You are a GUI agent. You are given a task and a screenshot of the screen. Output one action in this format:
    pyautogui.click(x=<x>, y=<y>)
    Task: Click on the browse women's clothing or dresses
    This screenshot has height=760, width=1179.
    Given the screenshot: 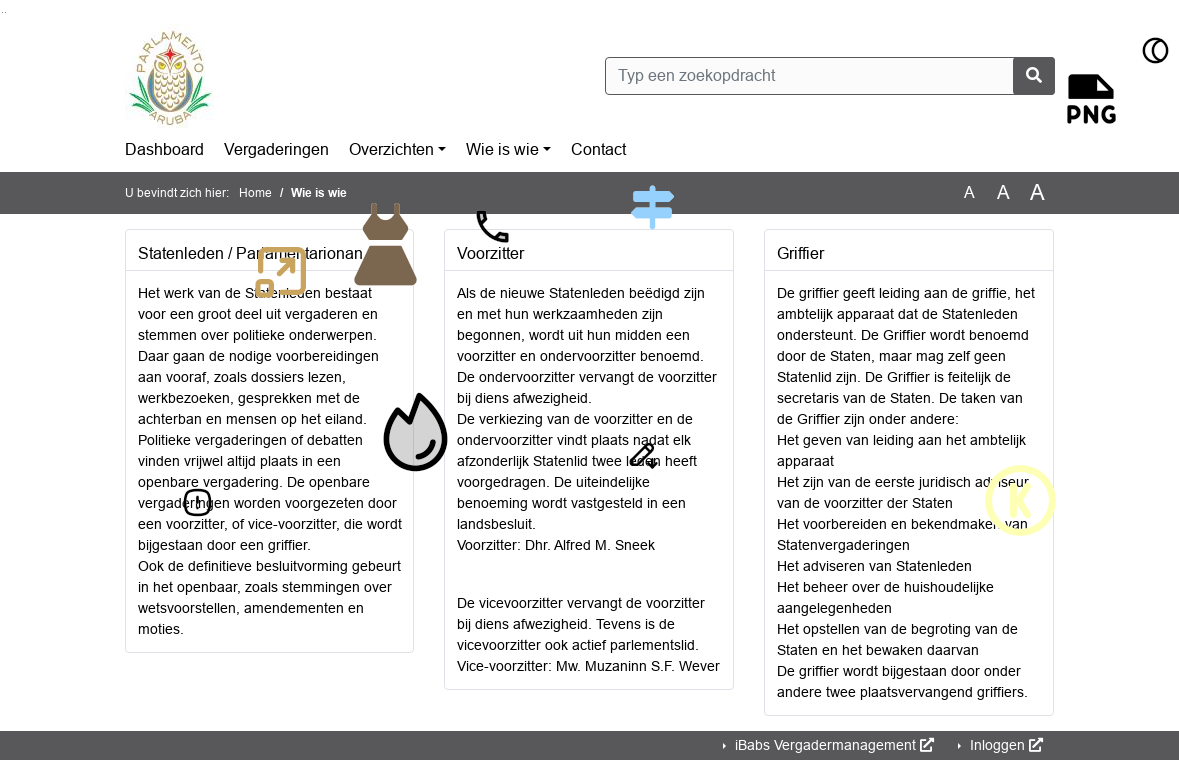 What is the action you would take?
    pyautogui.click(x=385, y=248)
    